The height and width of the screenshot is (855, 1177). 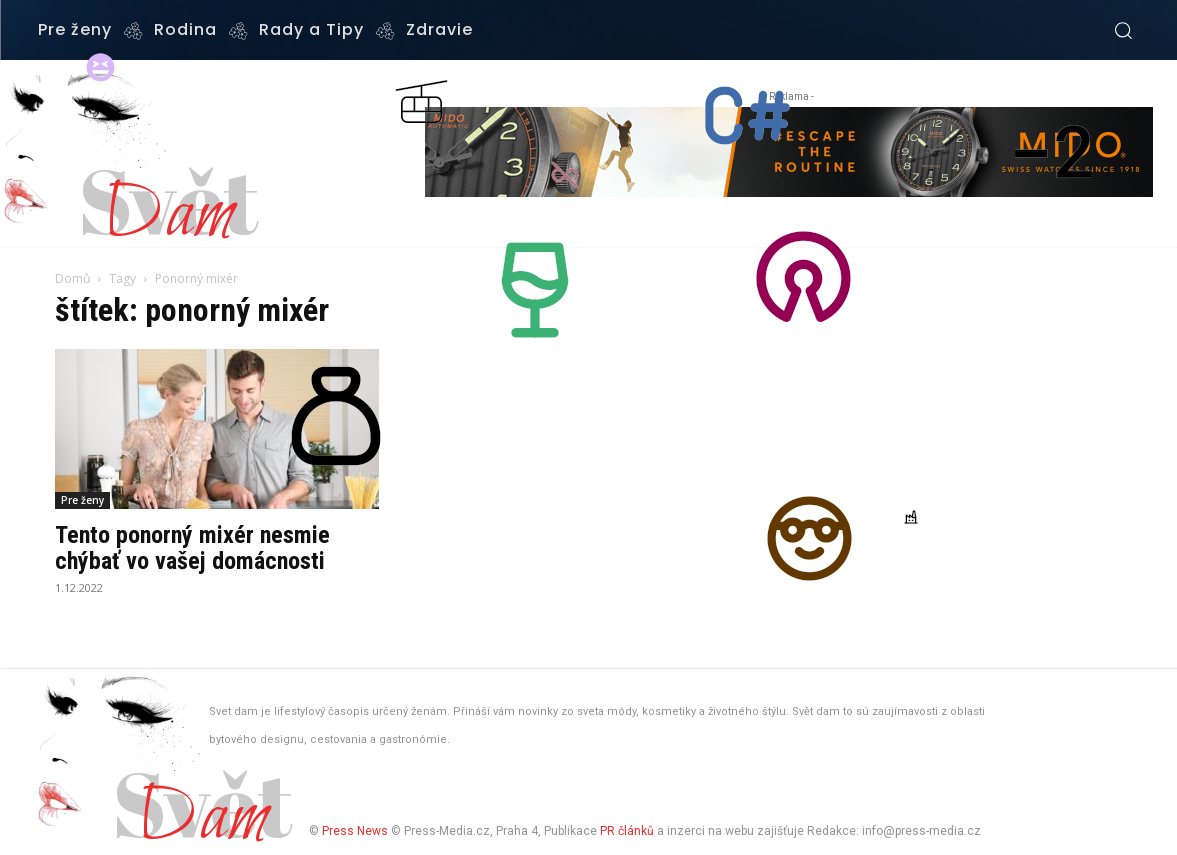 I want to click on disable infinite scroll or loop mode, so click(x=565, y=175).